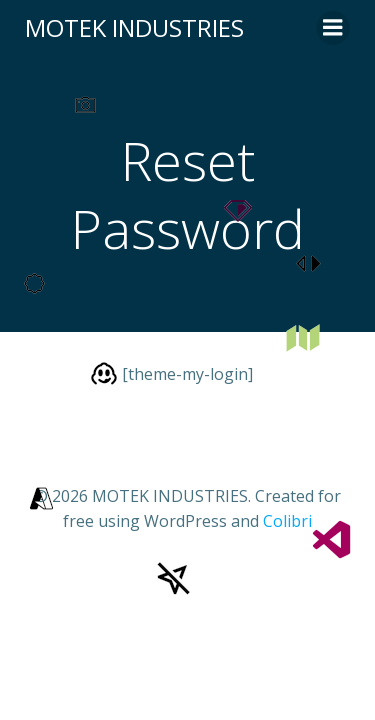 Image resolution: width=375 pixels, height=720 pixels. Describe the element at coordinates (104, 374) in the screenshot. I see `indicates a Michelin Bib Gourmand rated restaurant` at that location.